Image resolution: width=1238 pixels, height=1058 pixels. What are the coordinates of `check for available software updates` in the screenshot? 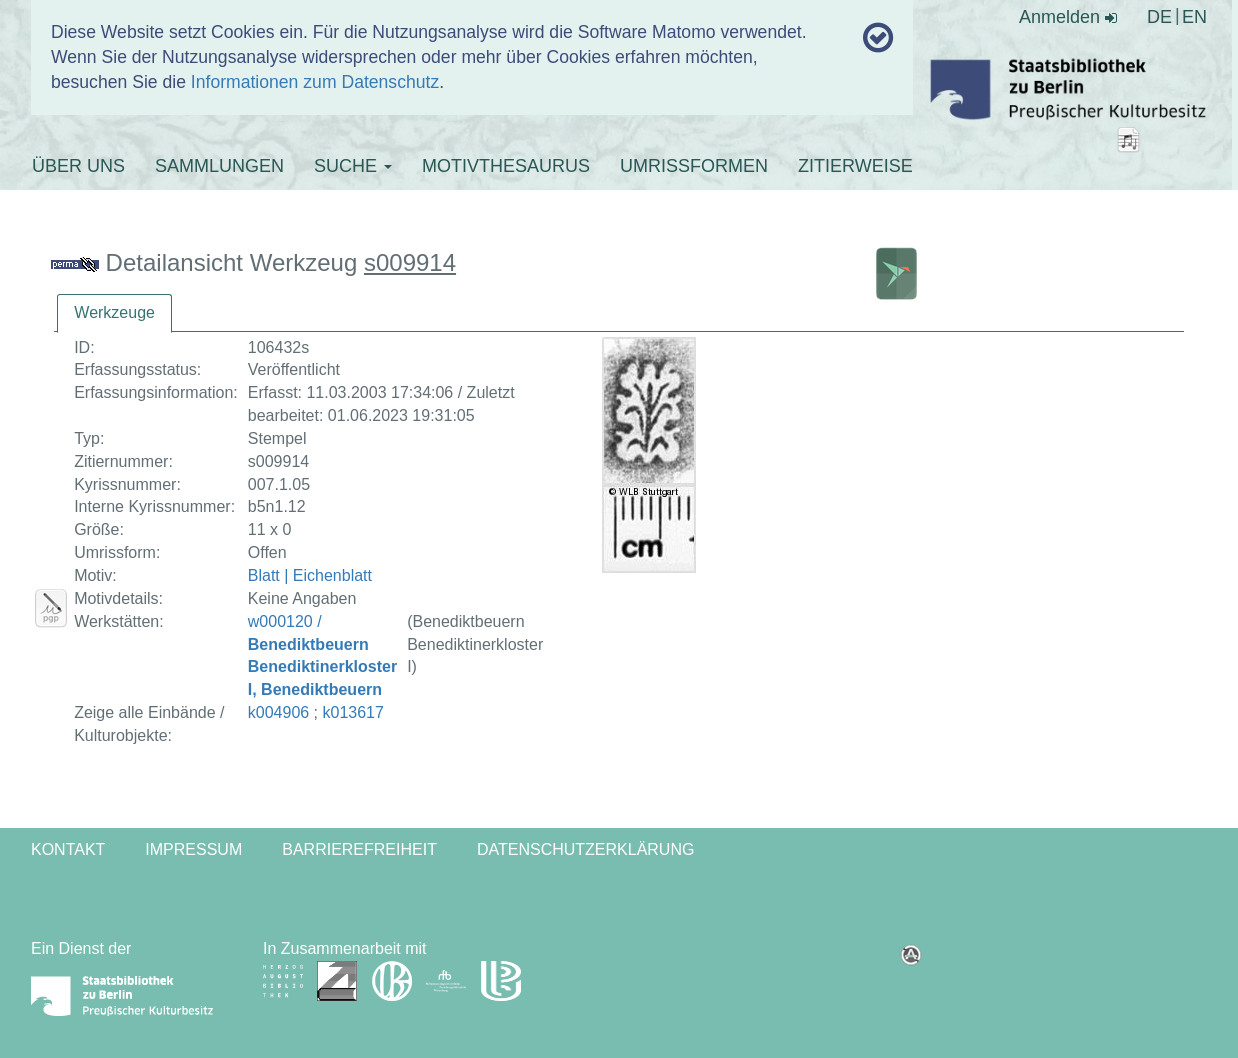 It's located at (911, 955).